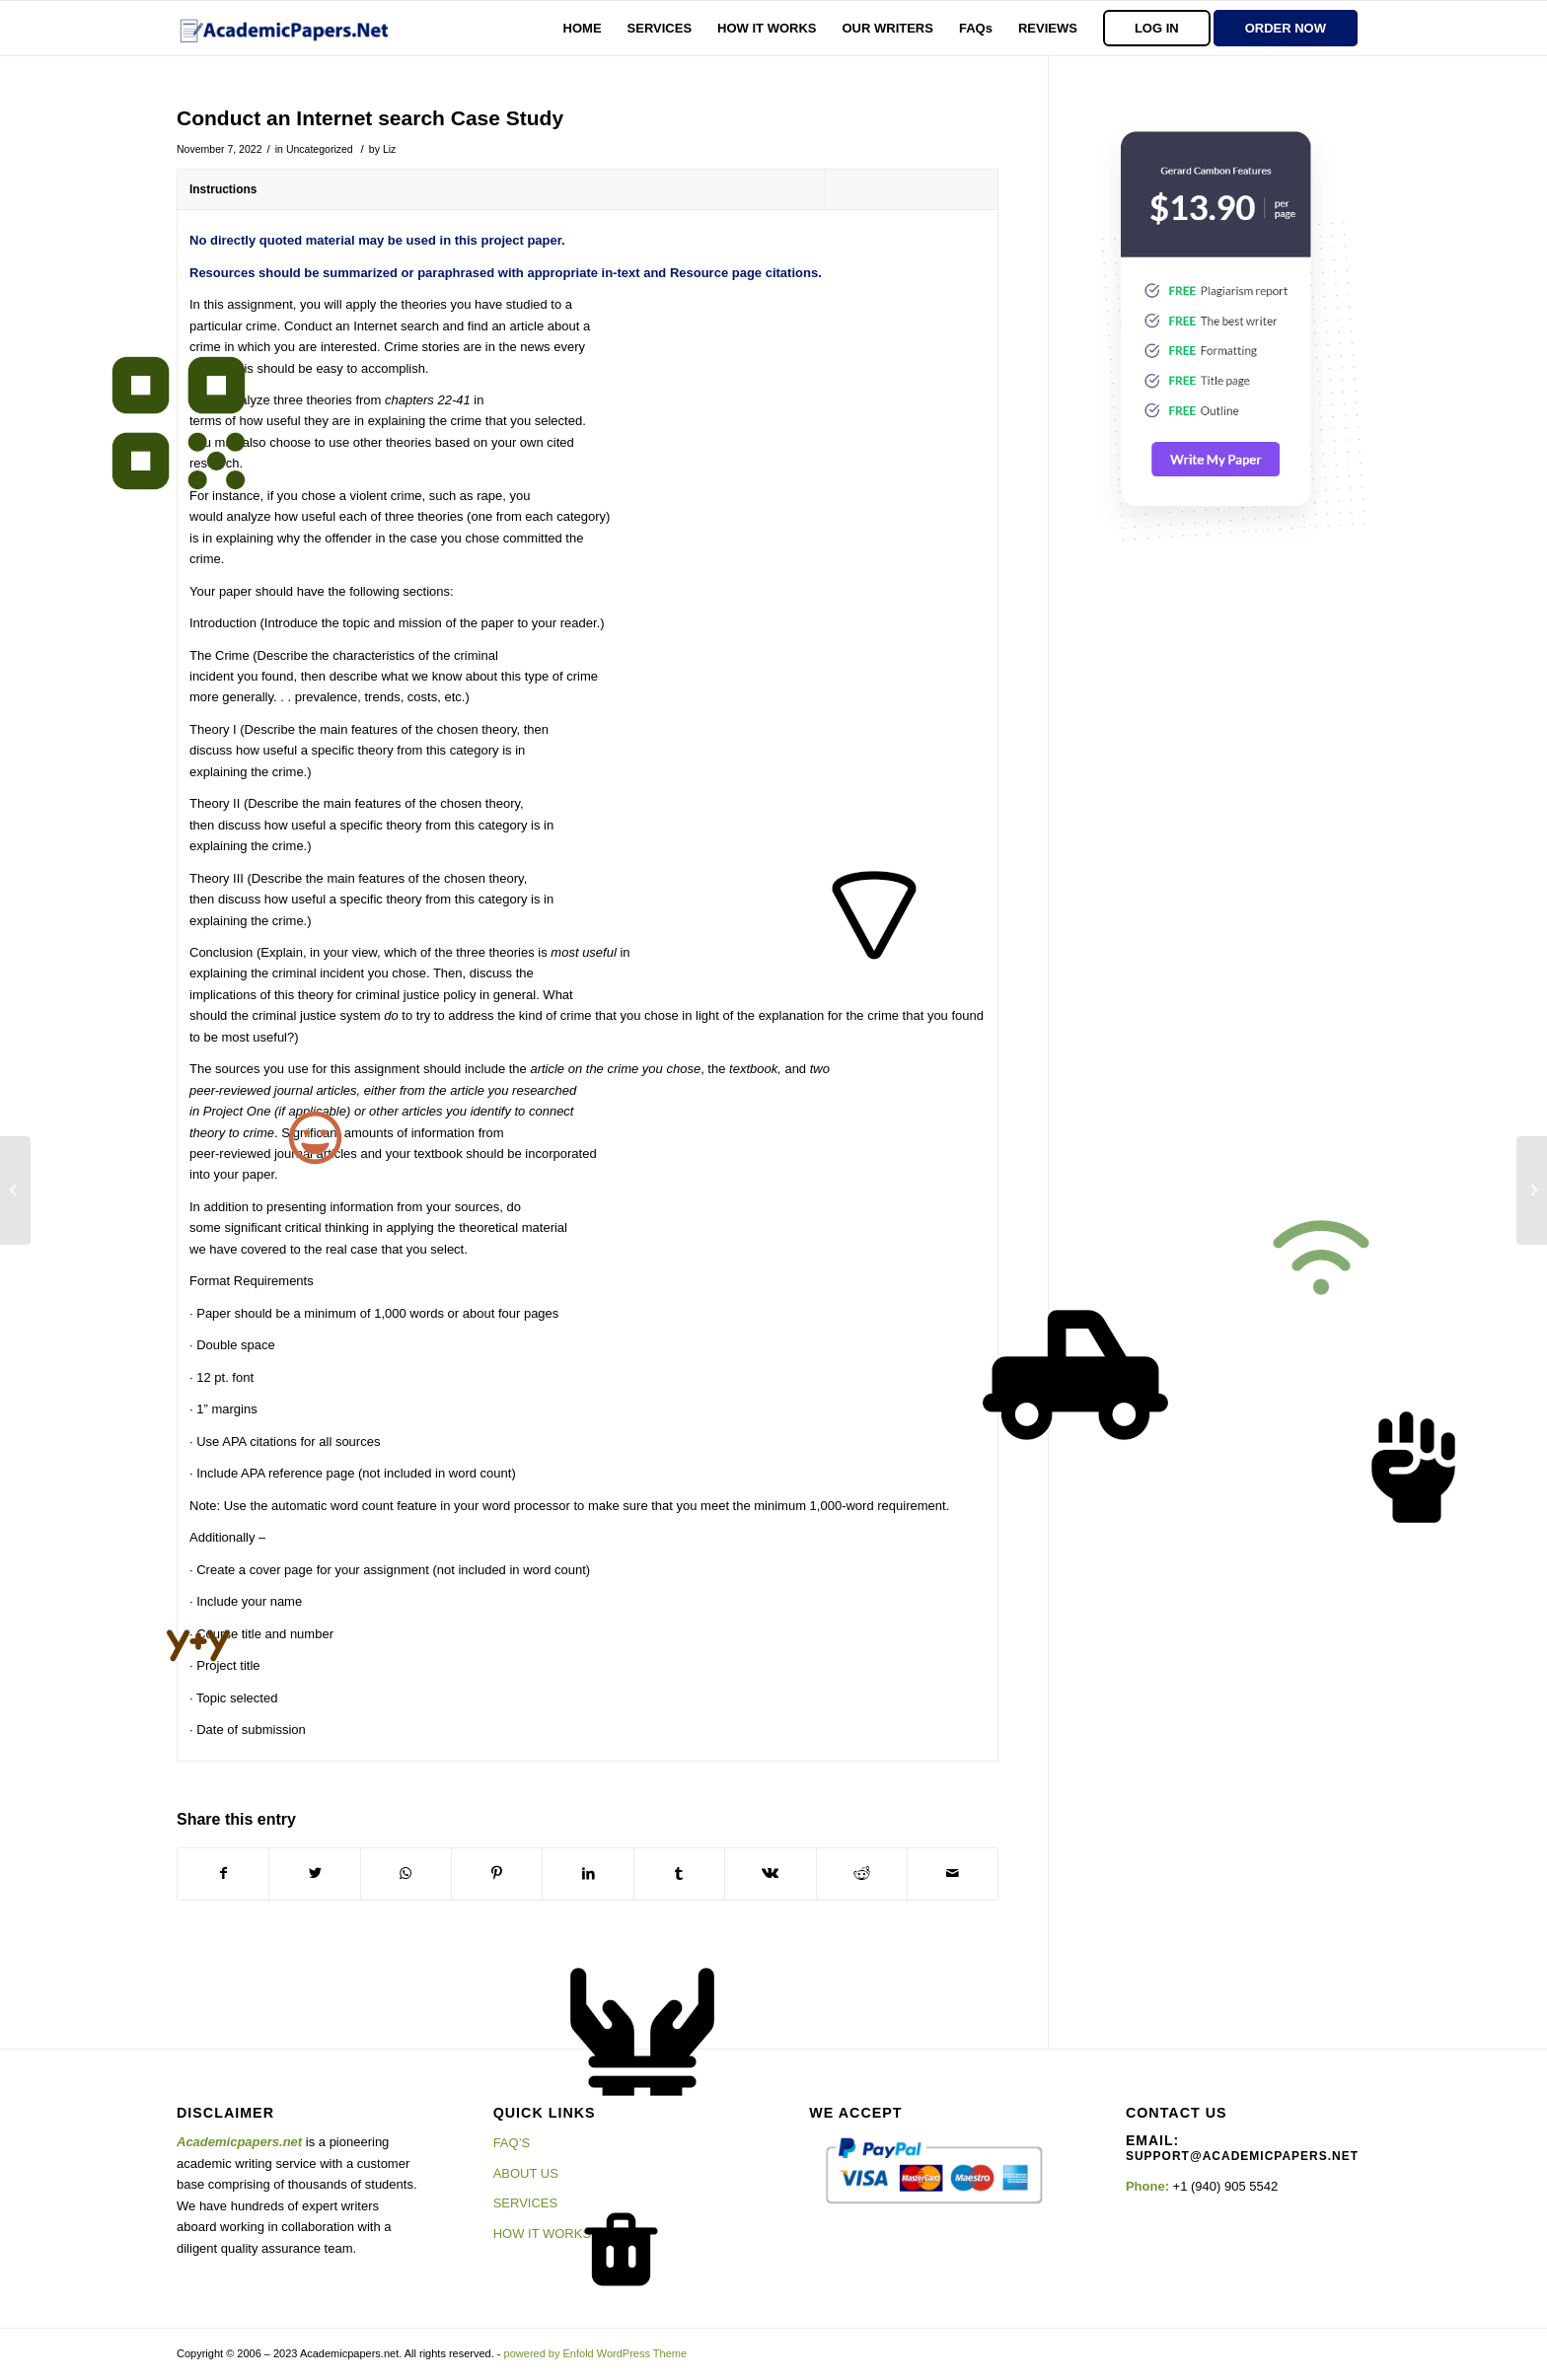 The height and width of the screenshot is (2380, 1547). What do you see at coordinates (315, 1137) in the screenshot?
I see `react with a happy expression` at bounding box center [315, 1137].